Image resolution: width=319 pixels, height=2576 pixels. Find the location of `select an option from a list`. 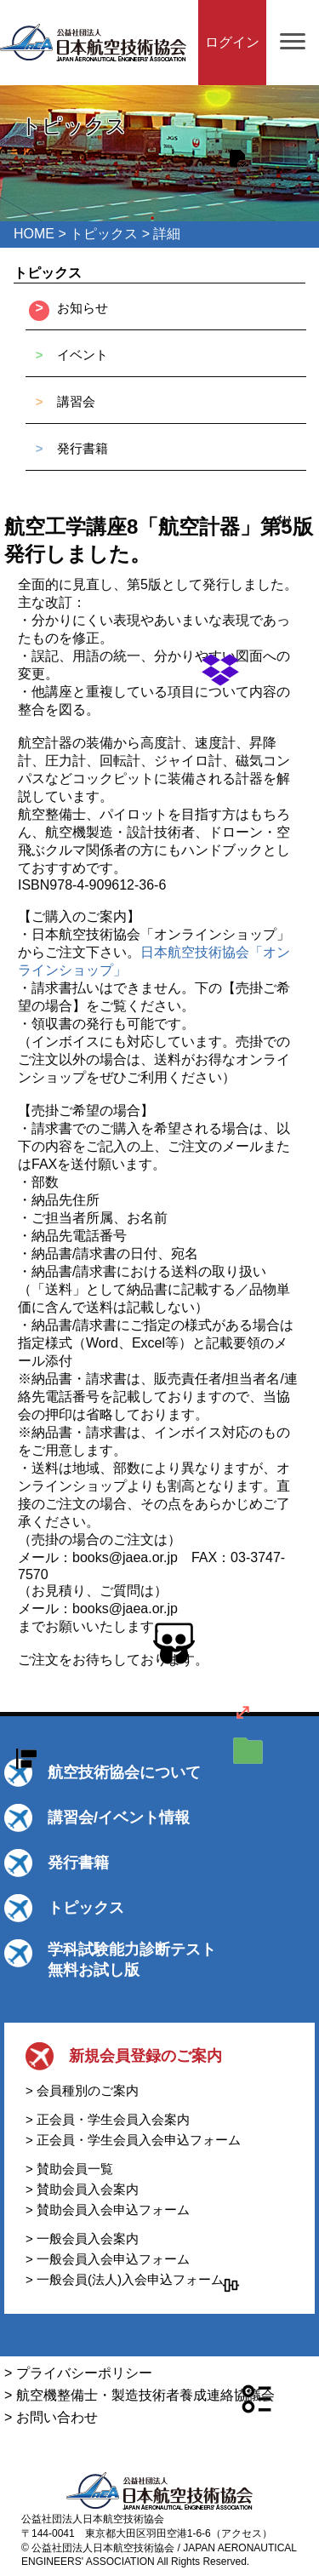

select an option from a list is located at coordinates (257, 2399).